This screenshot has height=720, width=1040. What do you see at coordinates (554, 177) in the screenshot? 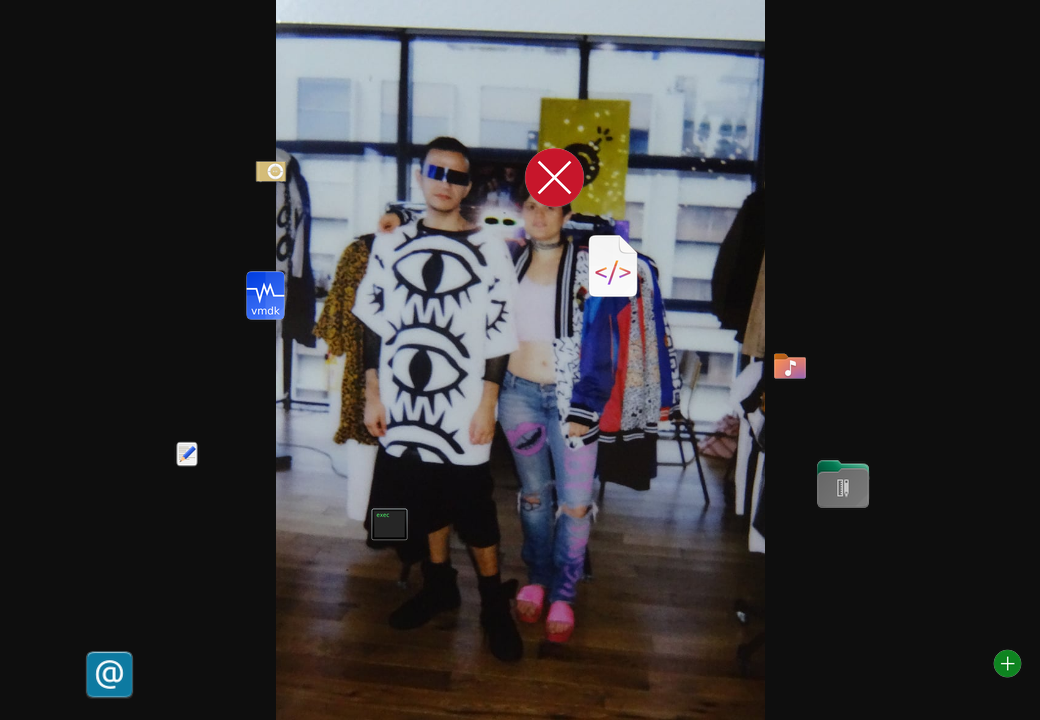
I see `indicates a file cannot be synced to Dropbox` at bounding box center [554, 177].